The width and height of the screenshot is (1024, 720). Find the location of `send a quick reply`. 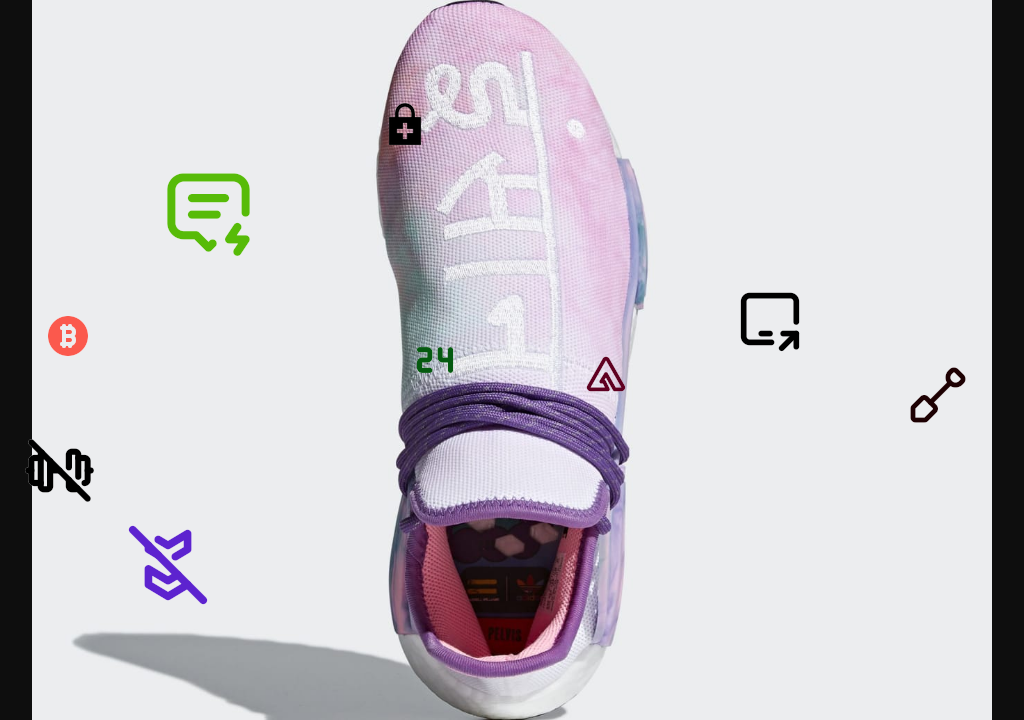

send a quick reply is located at coordinates (208, 210).